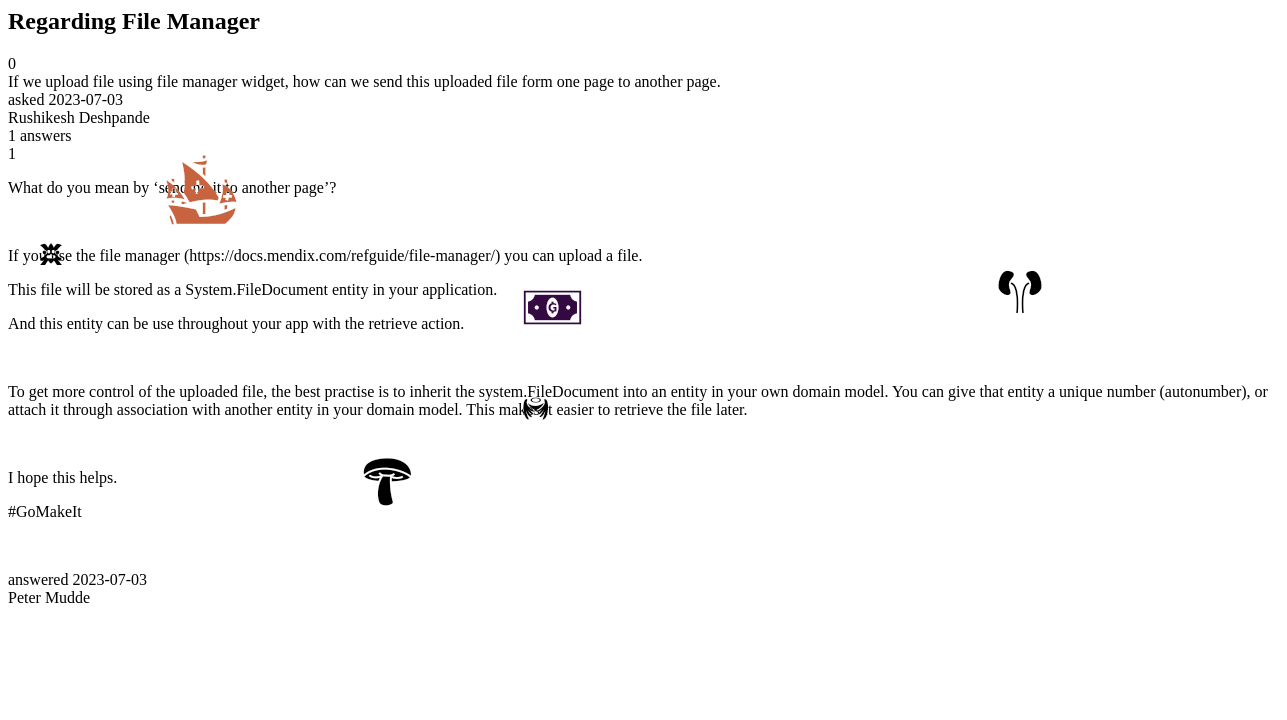 The image size is (1287, 720). What do you see at coordinates (387, 481) in the screenshot?
I see `mushroom ingredient or item in a game inventory` at bounding box center [387, 481].